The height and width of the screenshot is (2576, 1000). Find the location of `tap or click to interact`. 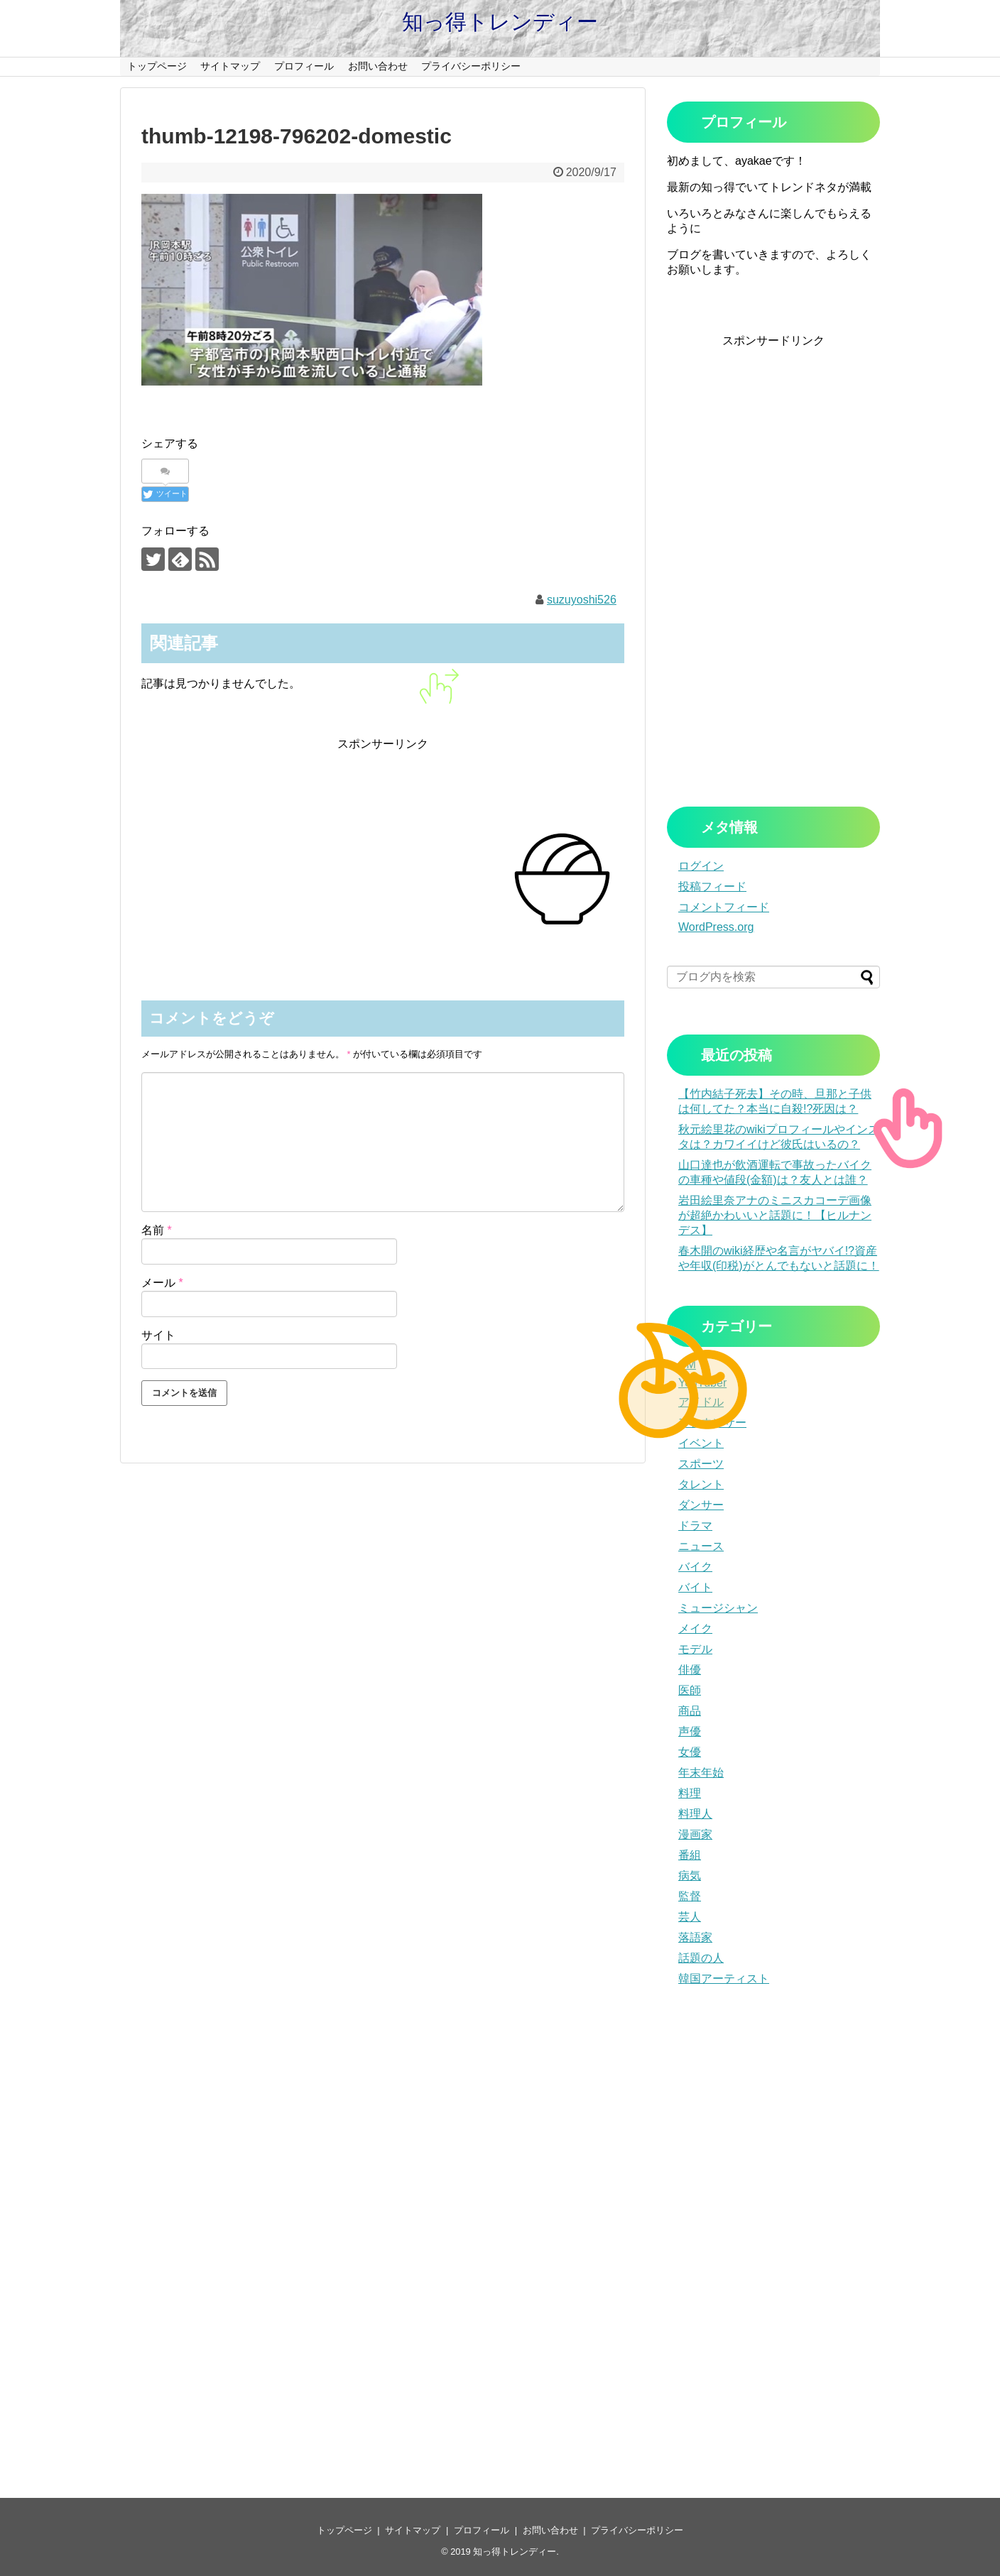

tap or click to interact is located at coordinates (908, 1128).